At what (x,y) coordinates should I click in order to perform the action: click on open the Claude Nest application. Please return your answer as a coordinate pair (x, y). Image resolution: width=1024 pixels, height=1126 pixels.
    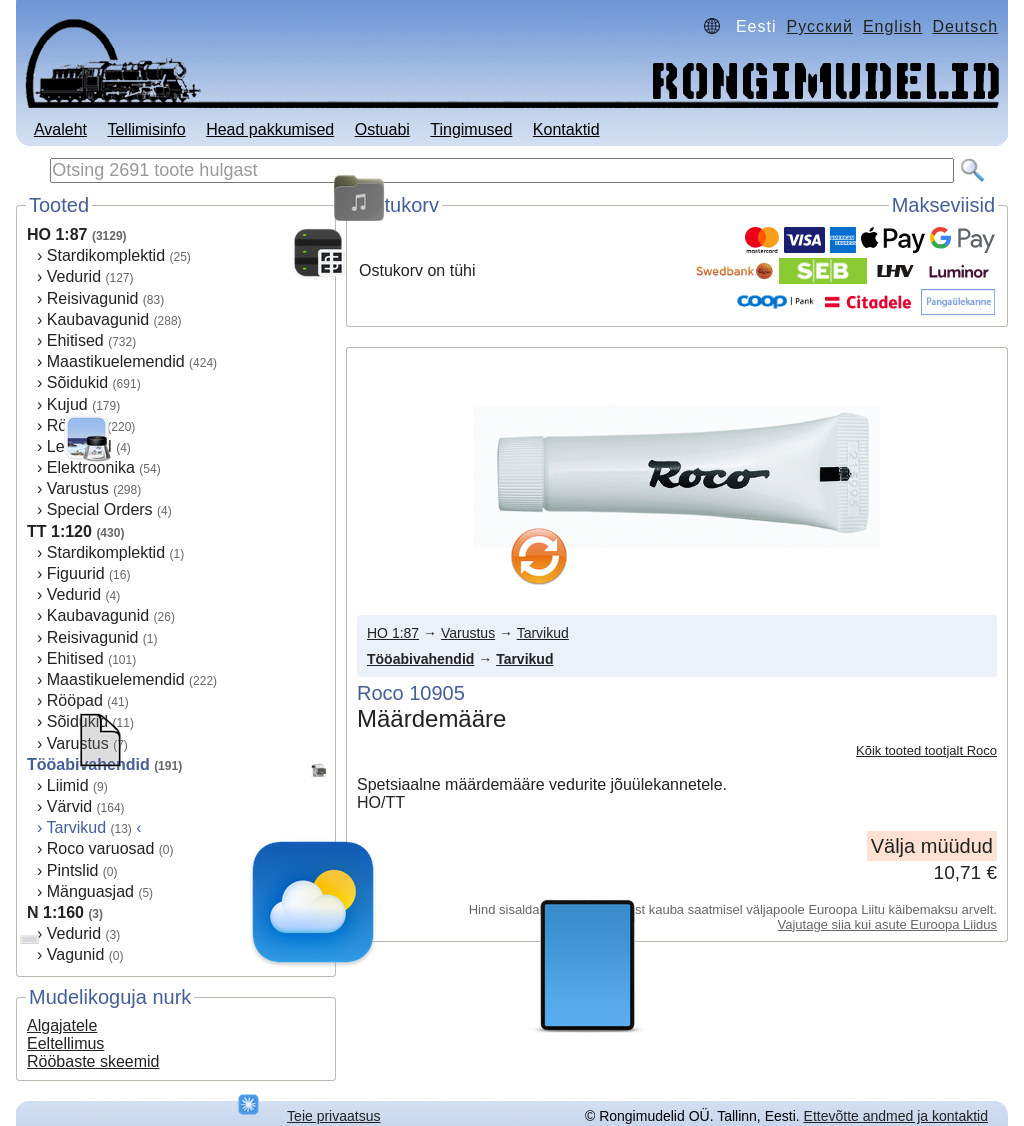
    Looking at the image, I should click on (248, 1104).